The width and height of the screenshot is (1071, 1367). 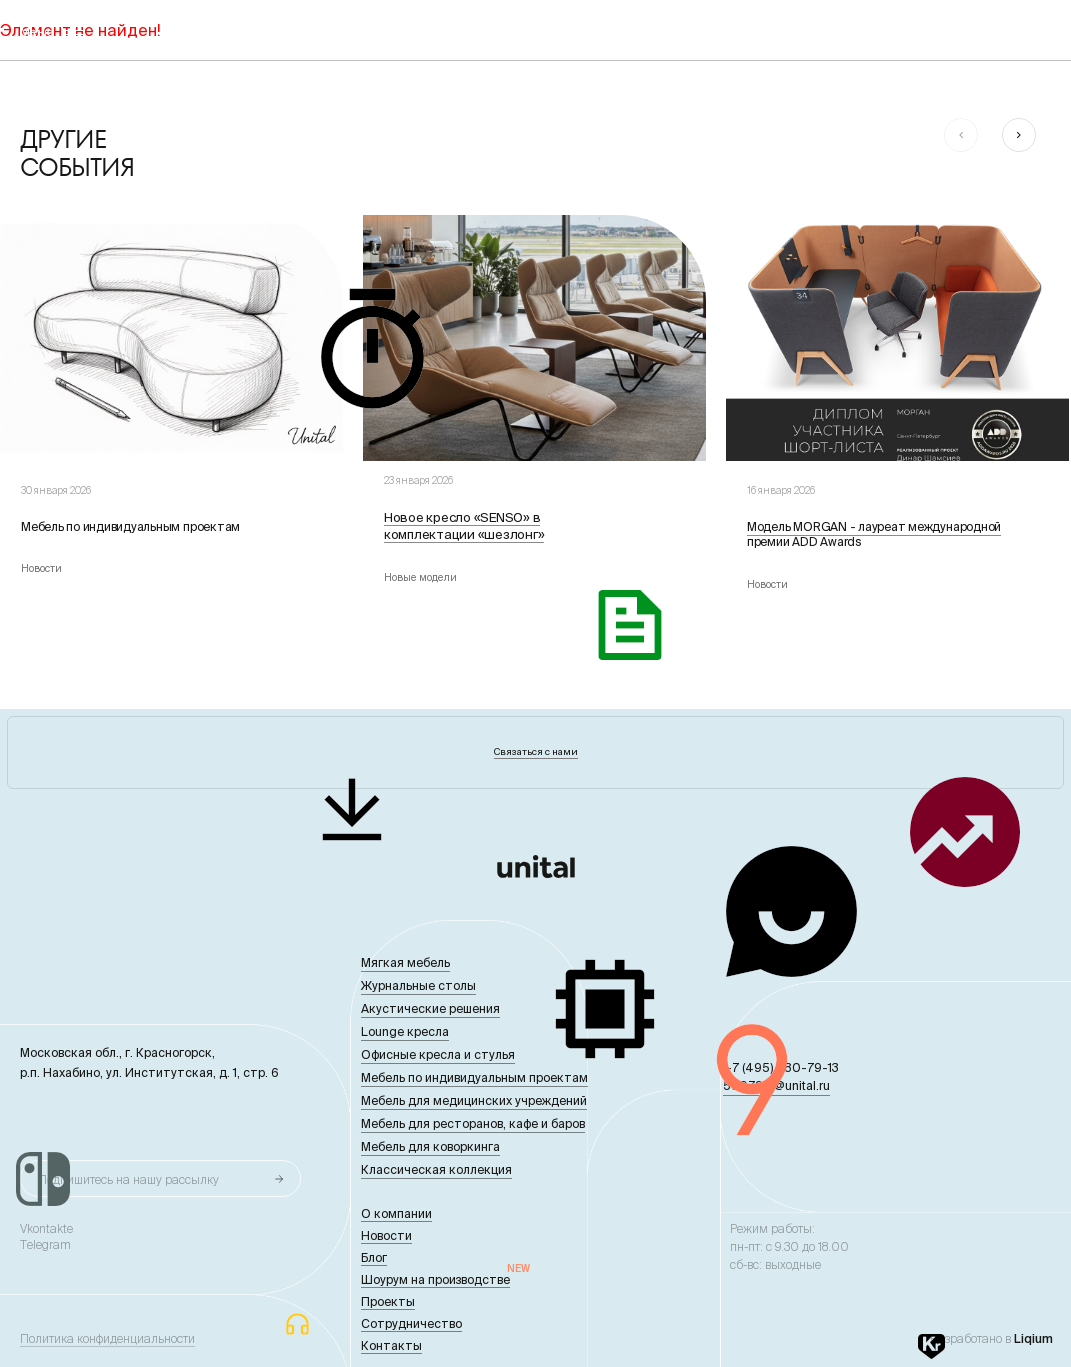 What do you see at coordinates (297, 1324) in the screenshot?
I see `access audio or music settings` at bounding box center [297, 1324].